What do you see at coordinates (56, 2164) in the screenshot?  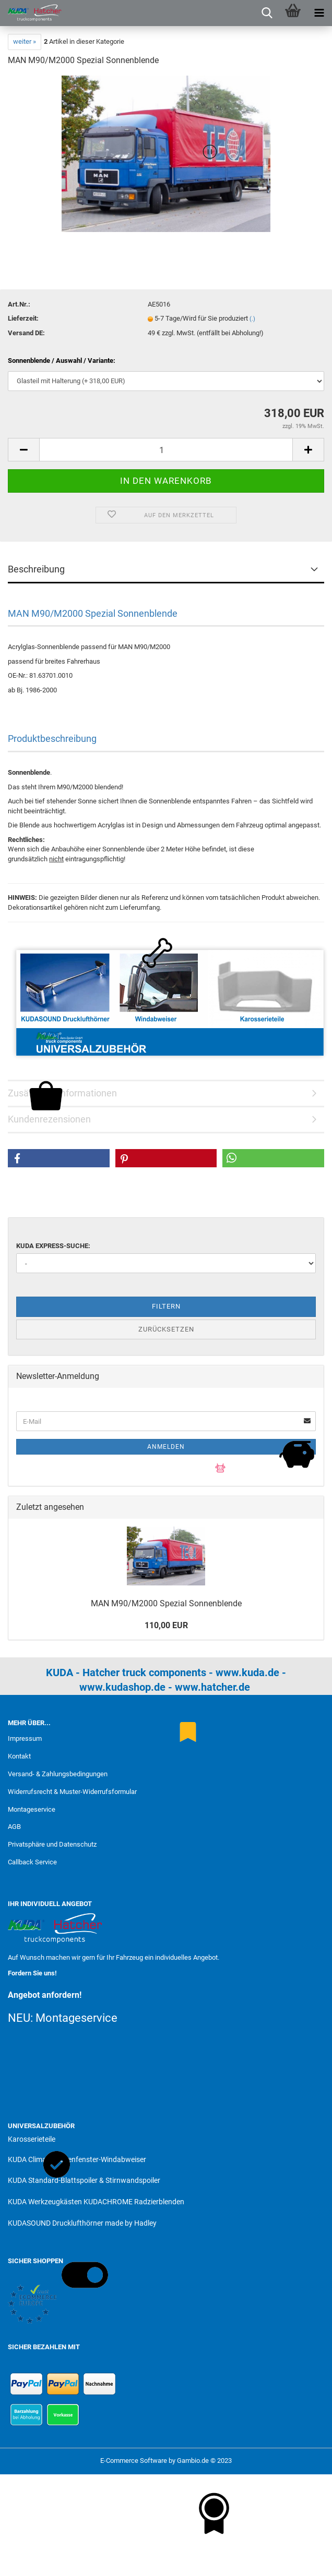 I see `indicates a completed or successful action` at bounding box center [56, 2164].